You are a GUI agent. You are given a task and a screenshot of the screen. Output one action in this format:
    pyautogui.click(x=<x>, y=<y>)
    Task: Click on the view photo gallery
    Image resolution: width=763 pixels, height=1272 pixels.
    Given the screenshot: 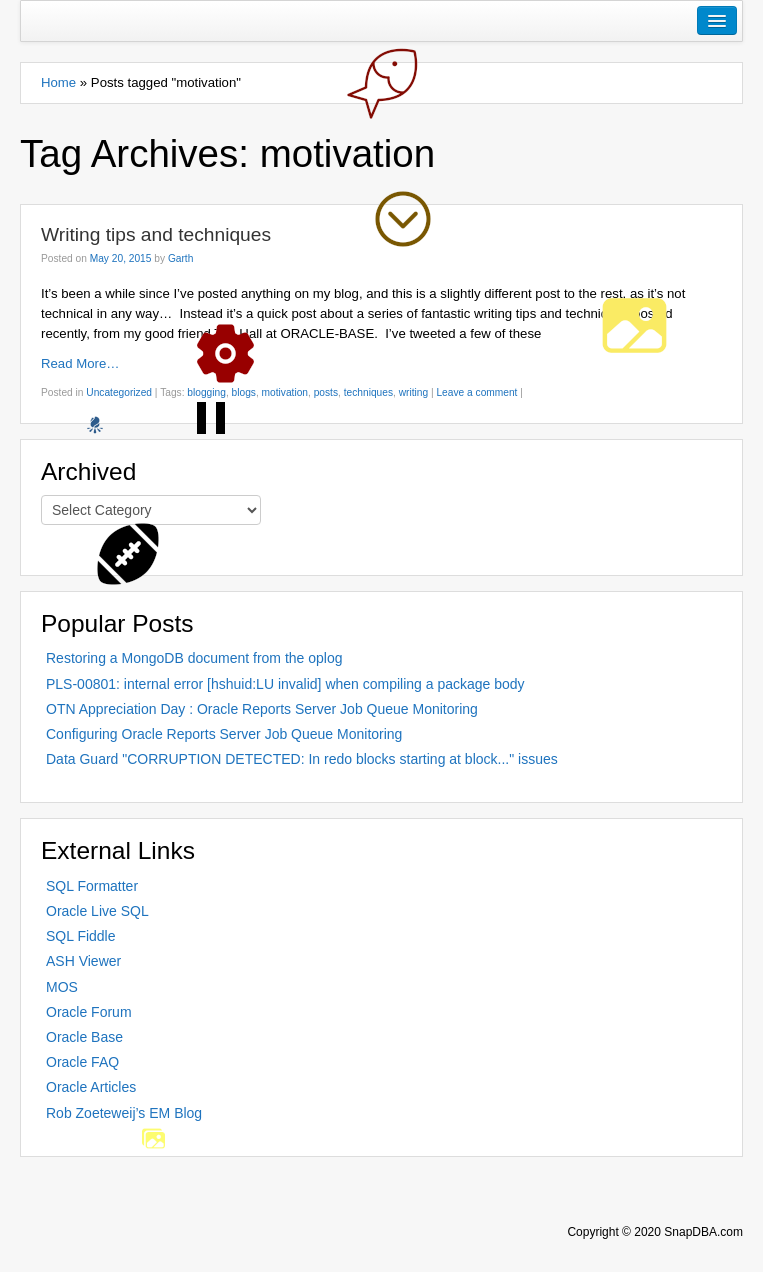 What is the action you would take?
    pyautogui.click(x=153, y=1138)
    